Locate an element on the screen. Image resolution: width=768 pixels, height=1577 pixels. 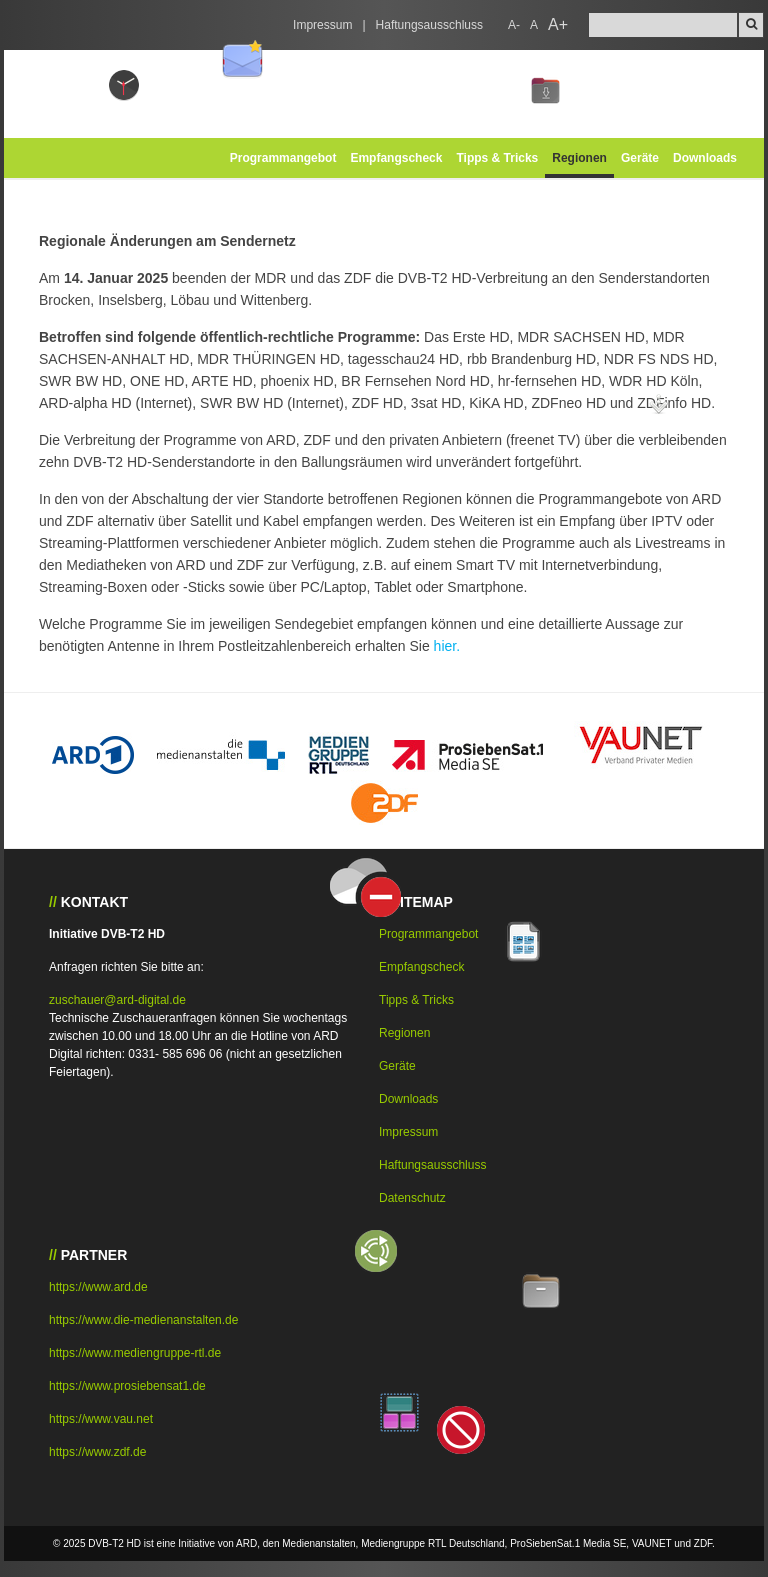
select all items in the current view is located at coordinates (399, 1412).